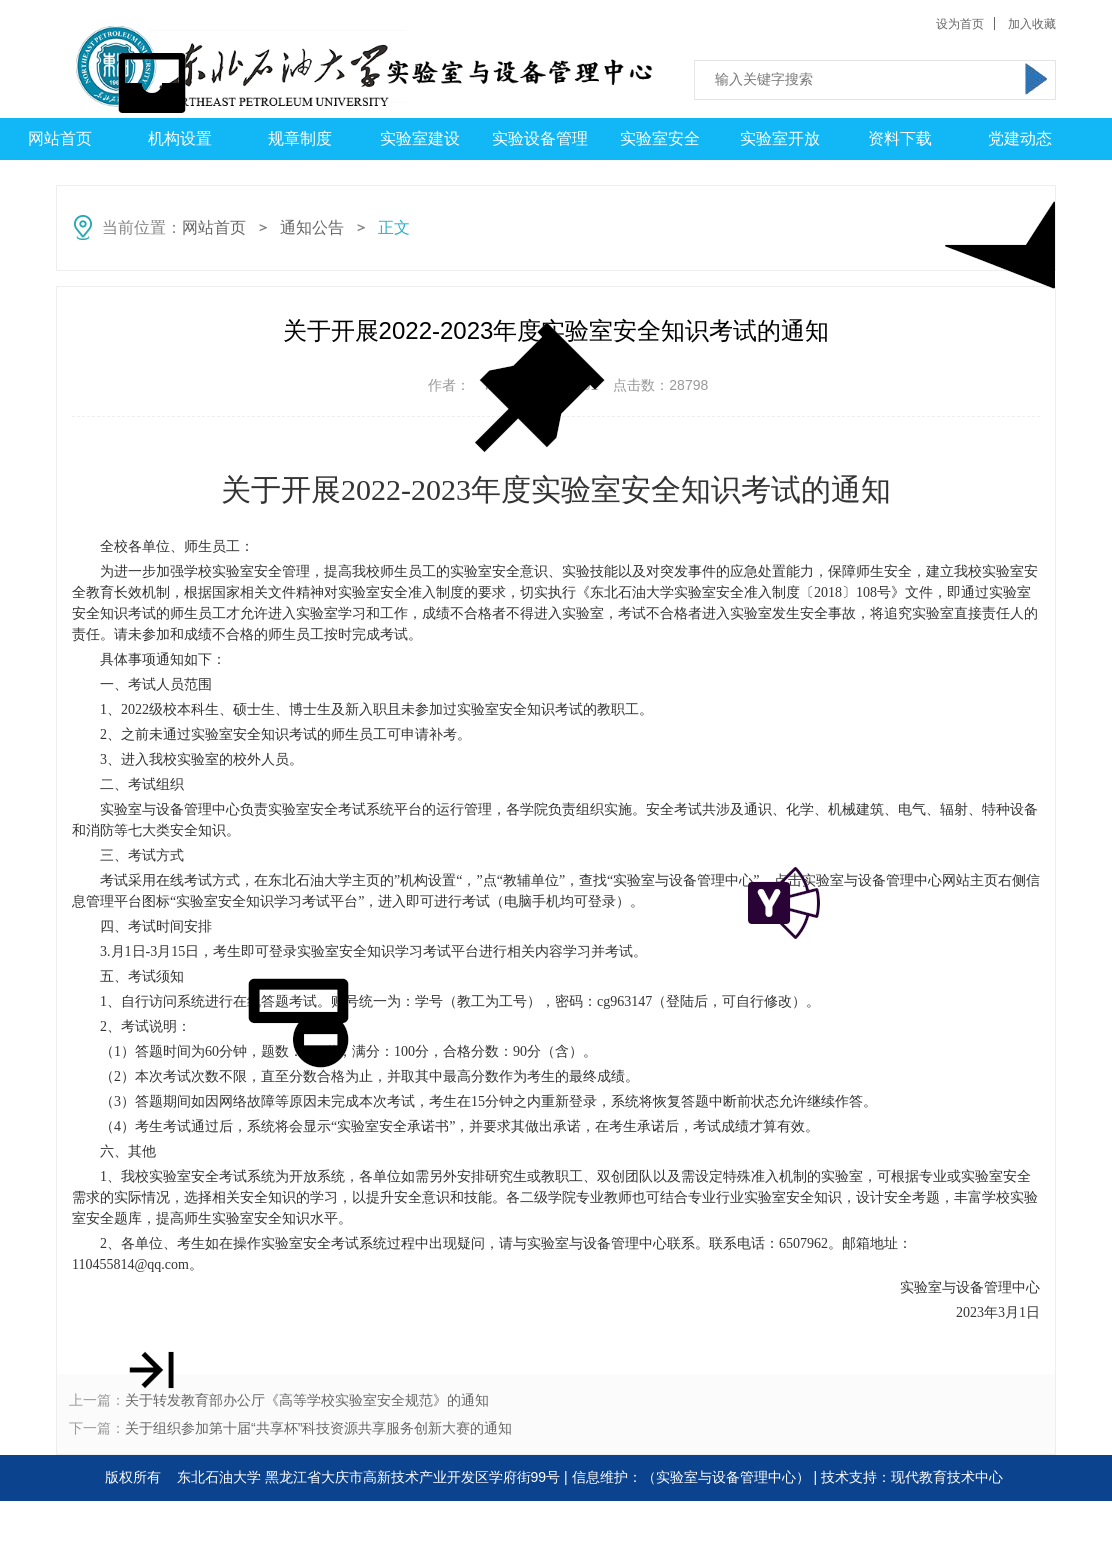  I want to click on view your inbox messages, so click(152, 83).